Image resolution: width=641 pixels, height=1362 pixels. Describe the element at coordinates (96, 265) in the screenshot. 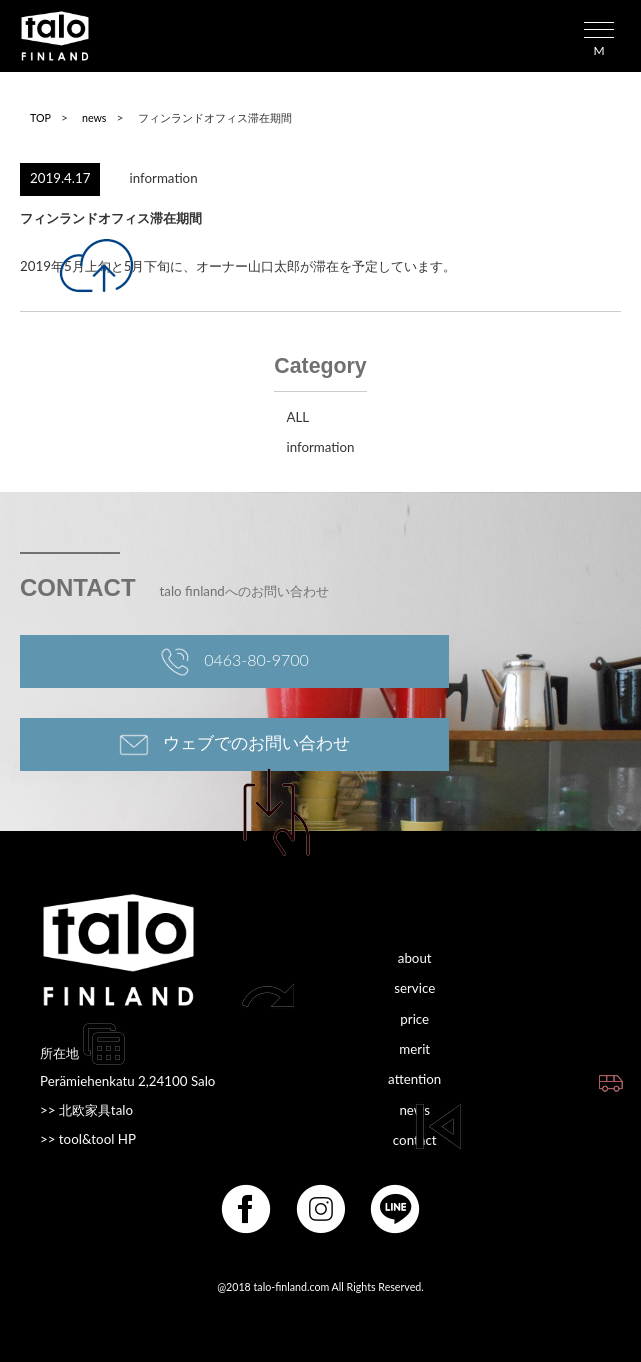

I see `upload file to cloud storage` at that location.